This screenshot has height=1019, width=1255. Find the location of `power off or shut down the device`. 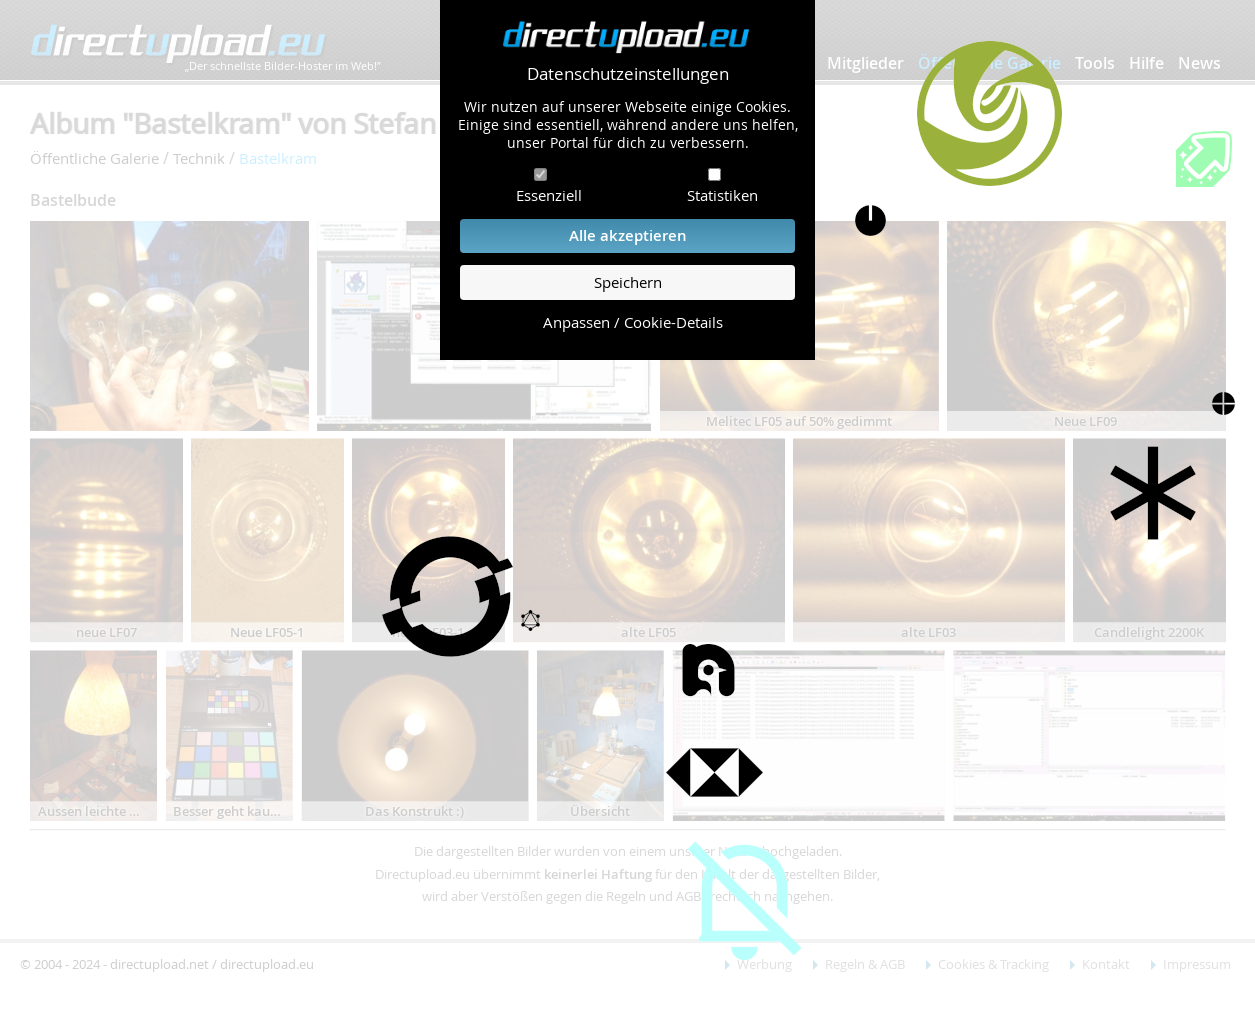

power off or shut down the device is located at coordinates (870, 220).